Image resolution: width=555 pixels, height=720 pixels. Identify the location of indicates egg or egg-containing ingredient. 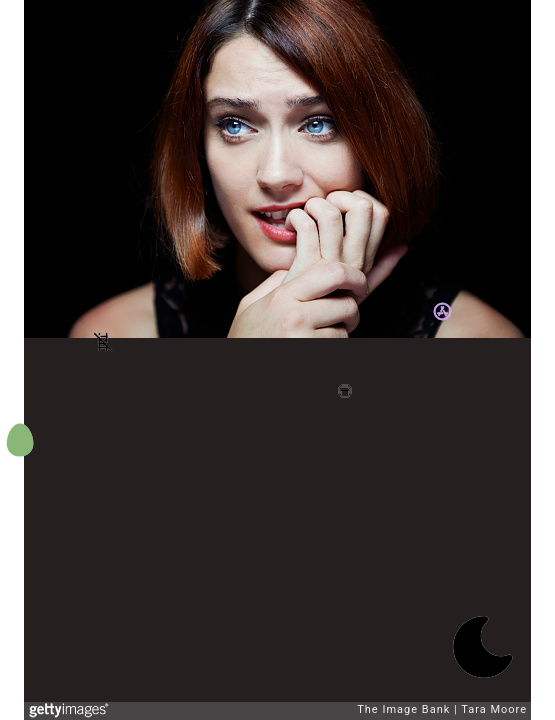
(20, 440).